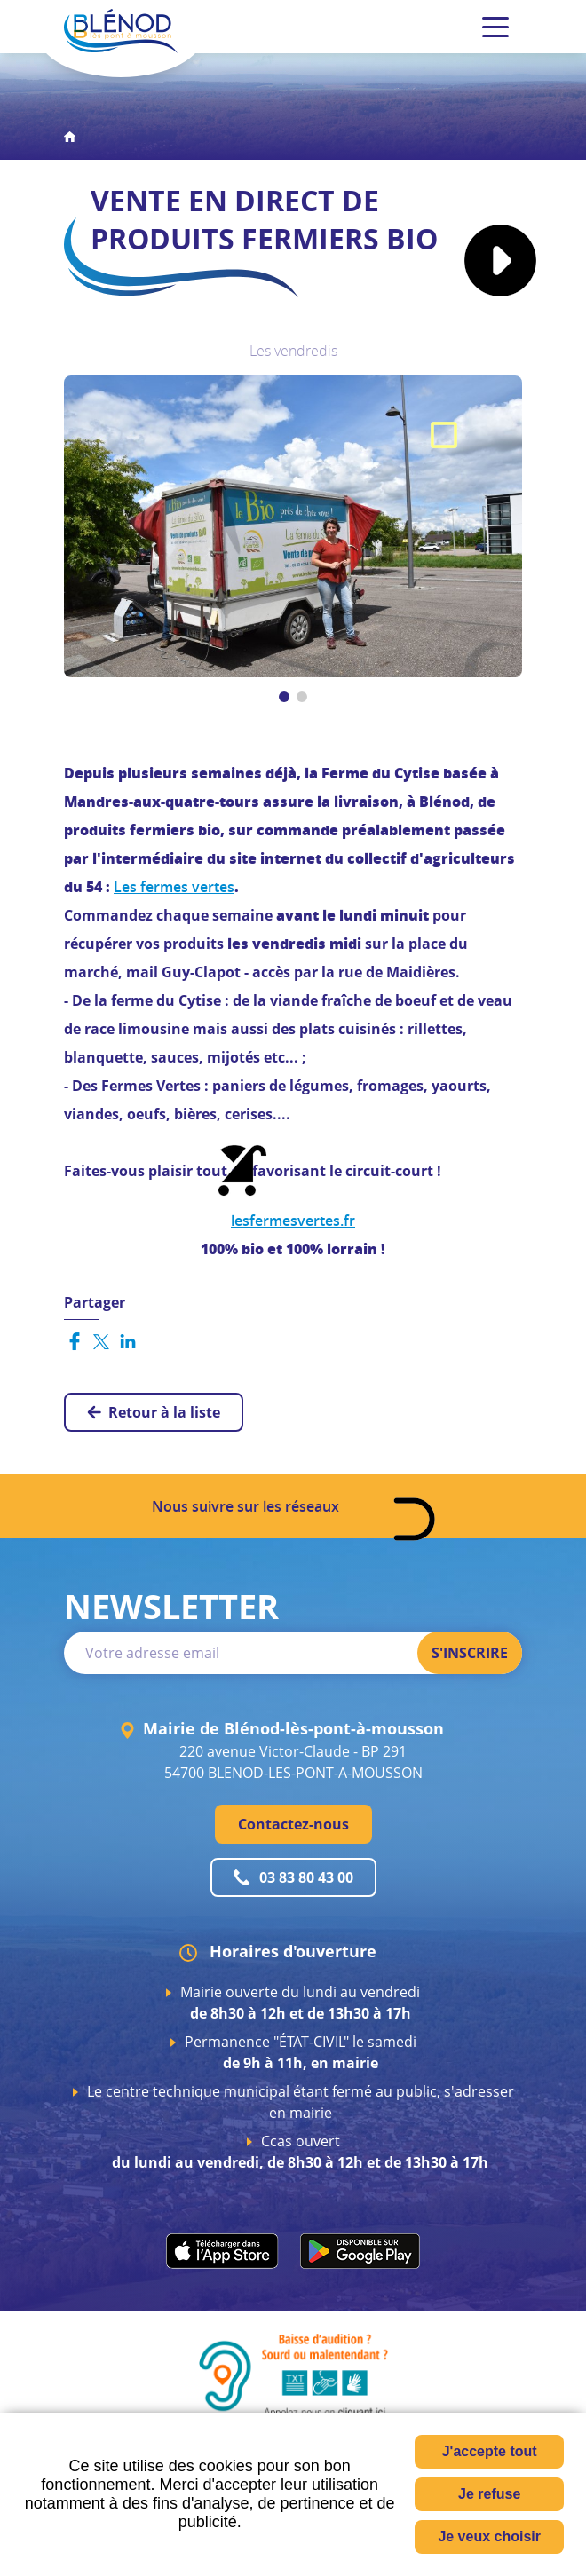 This screenshot has width=586, height=2576. I want to click on indicates a proper superset relationship in mathematical notation, so click(411, 1519).